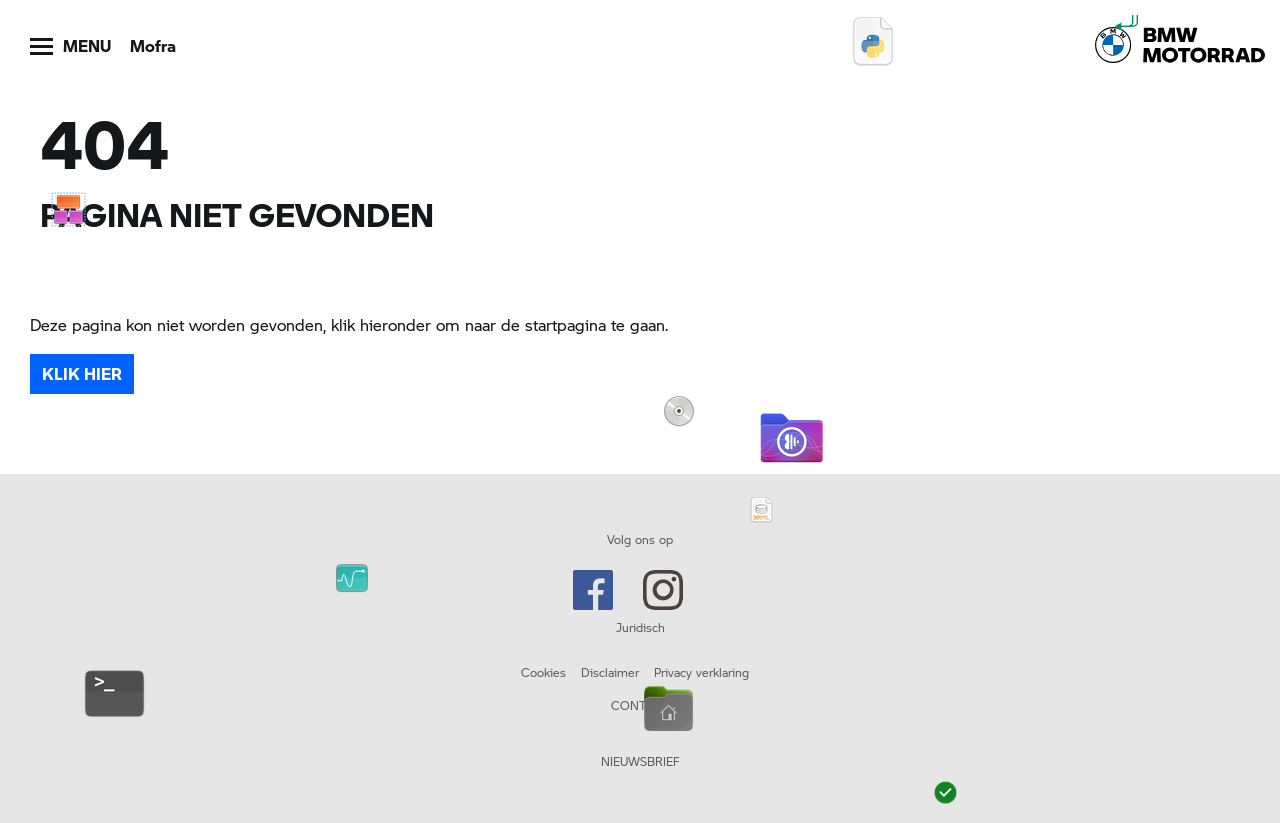 The image size is (1280, 823). I want to click on a python script or source code file, so click(873, 41).